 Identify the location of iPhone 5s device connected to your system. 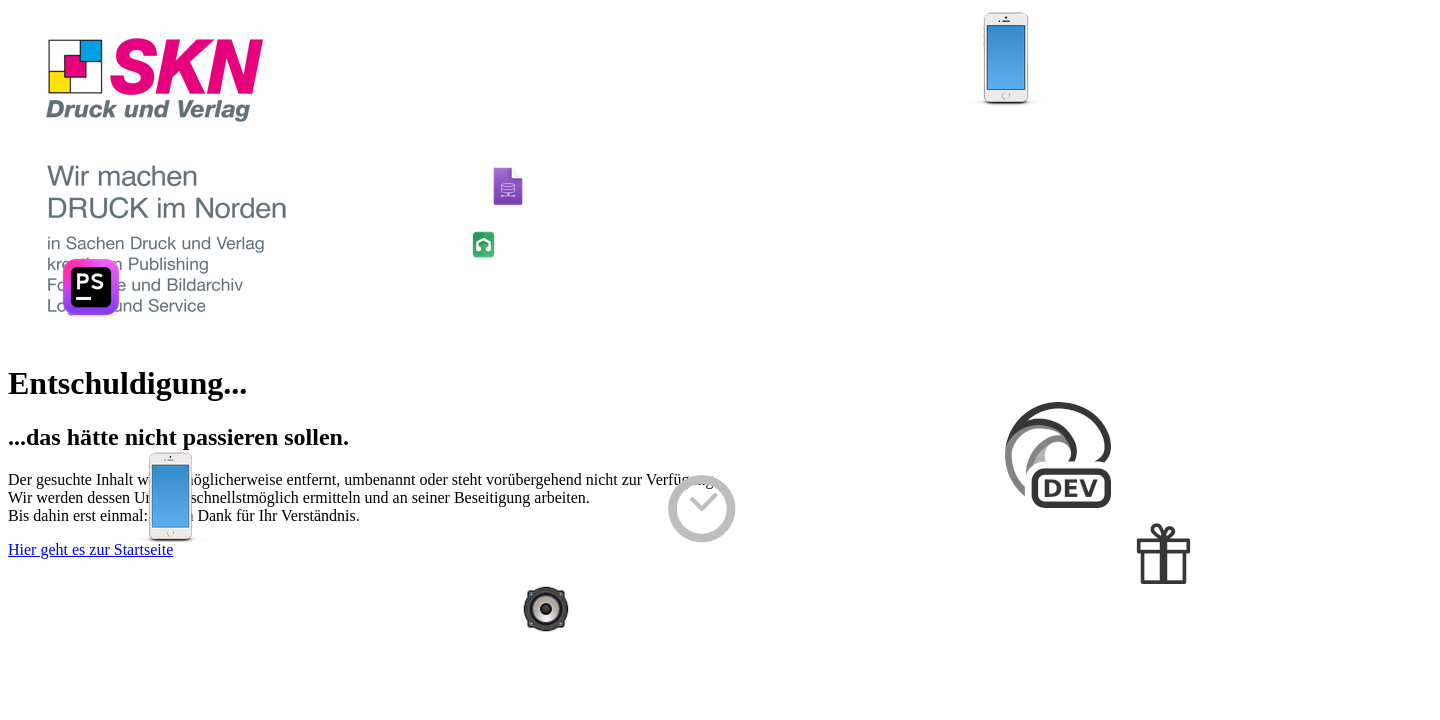
(1006, 59).